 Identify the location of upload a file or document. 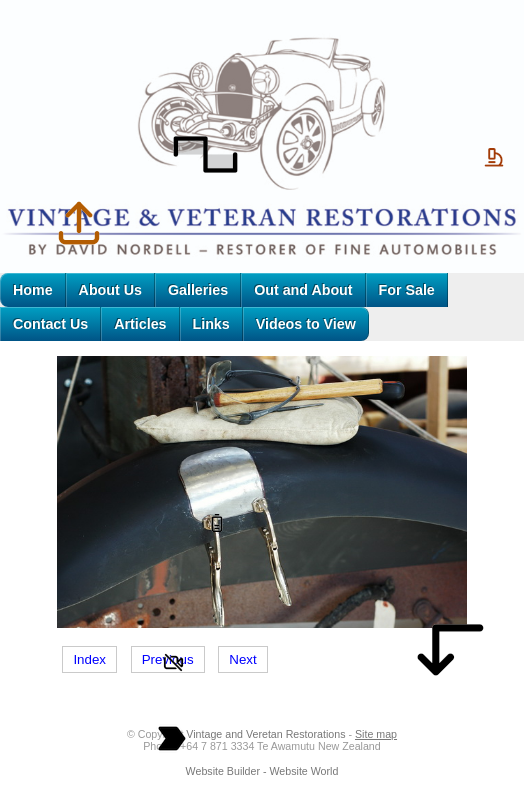
(79, 222).